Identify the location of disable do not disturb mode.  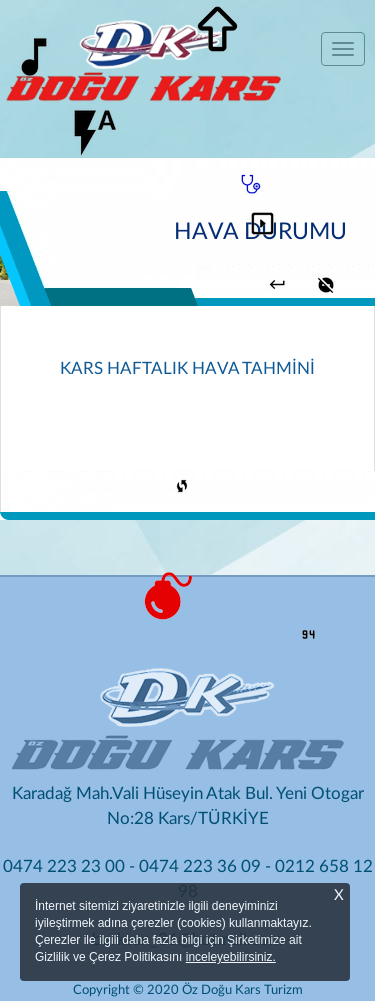
(326, 285).